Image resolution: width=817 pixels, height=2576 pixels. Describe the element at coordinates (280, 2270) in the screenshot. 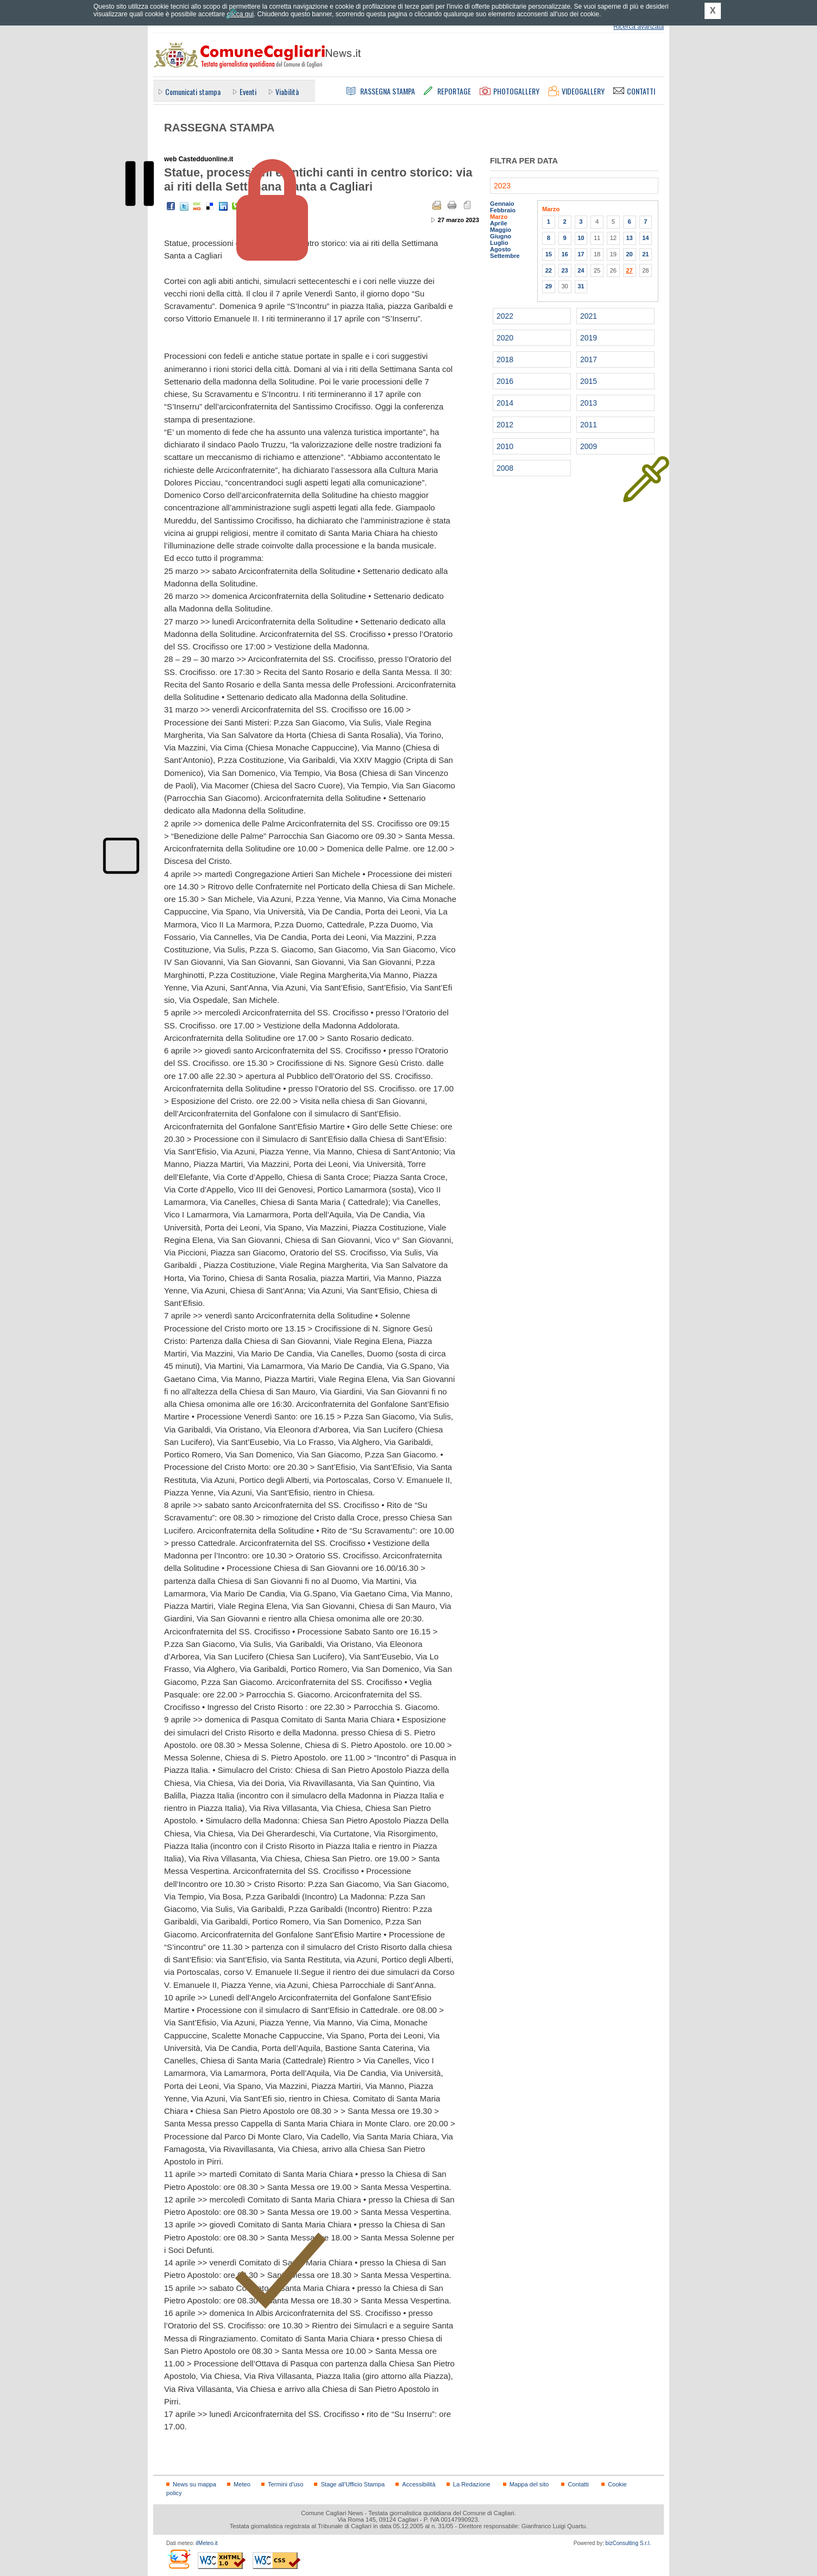

I see `confirm or submit an action` at that location.